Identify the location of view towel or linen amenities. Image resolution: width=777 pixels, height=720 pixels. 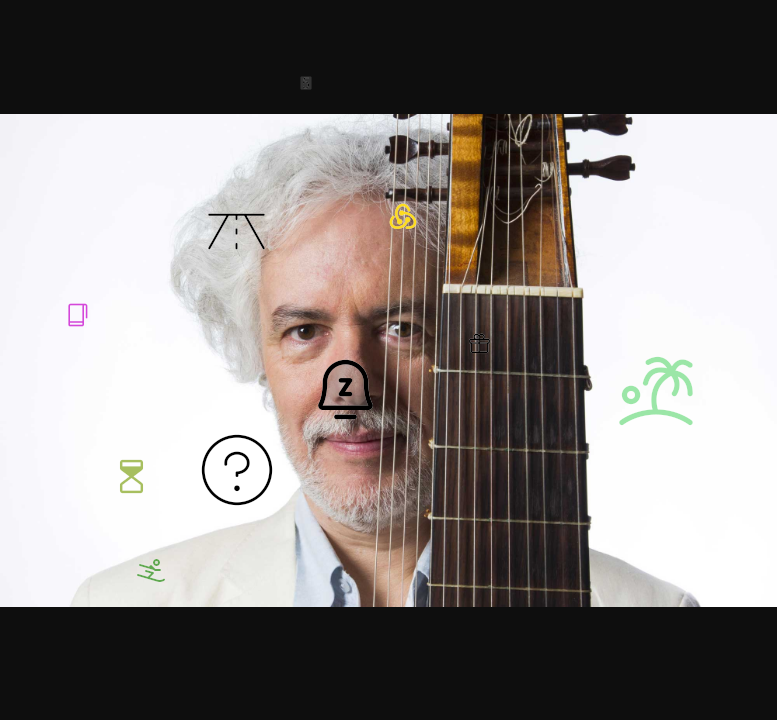
(77, 315).